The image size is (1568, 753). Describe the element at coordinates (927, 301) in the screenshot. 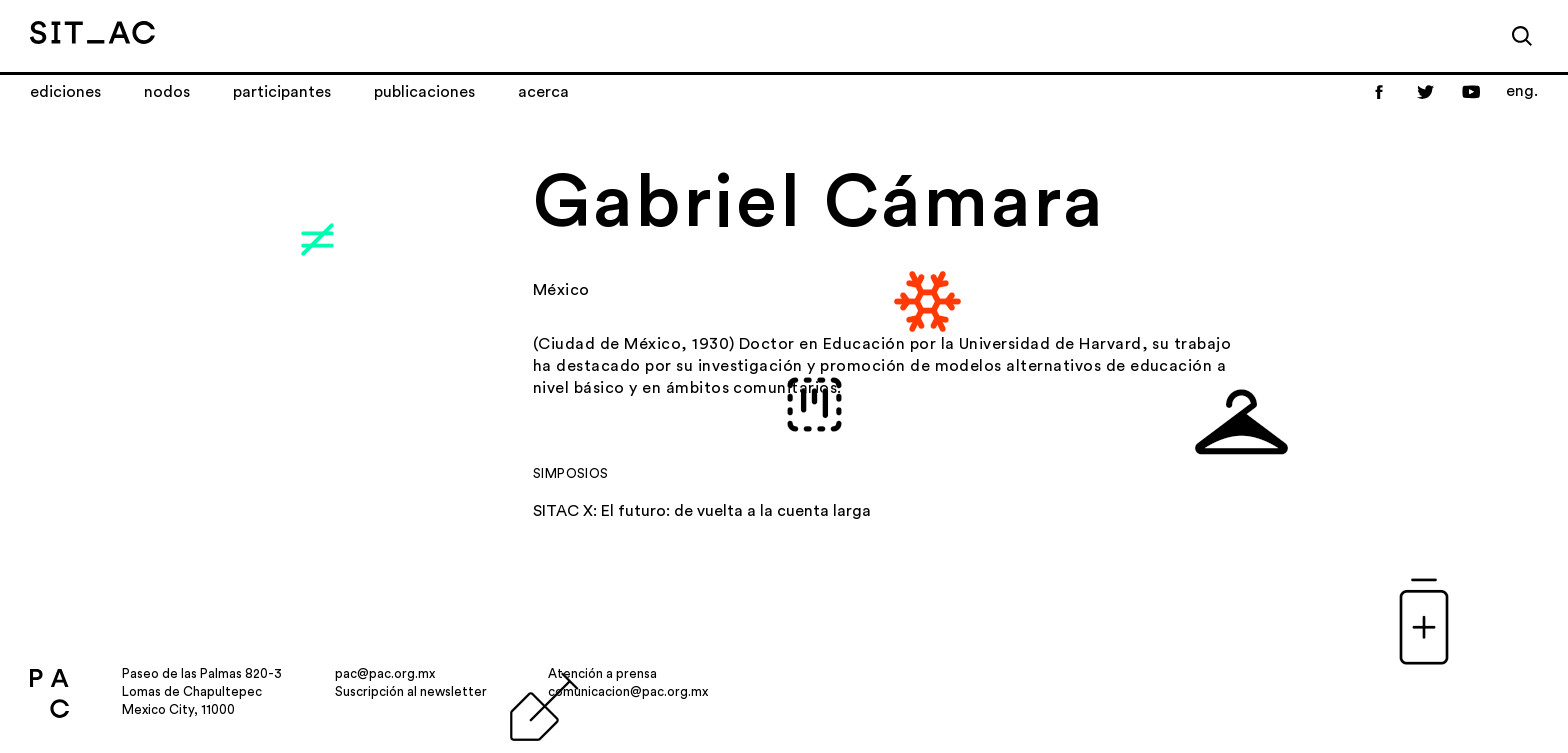

I see `activate cooling or air conditioning mode` at that location.